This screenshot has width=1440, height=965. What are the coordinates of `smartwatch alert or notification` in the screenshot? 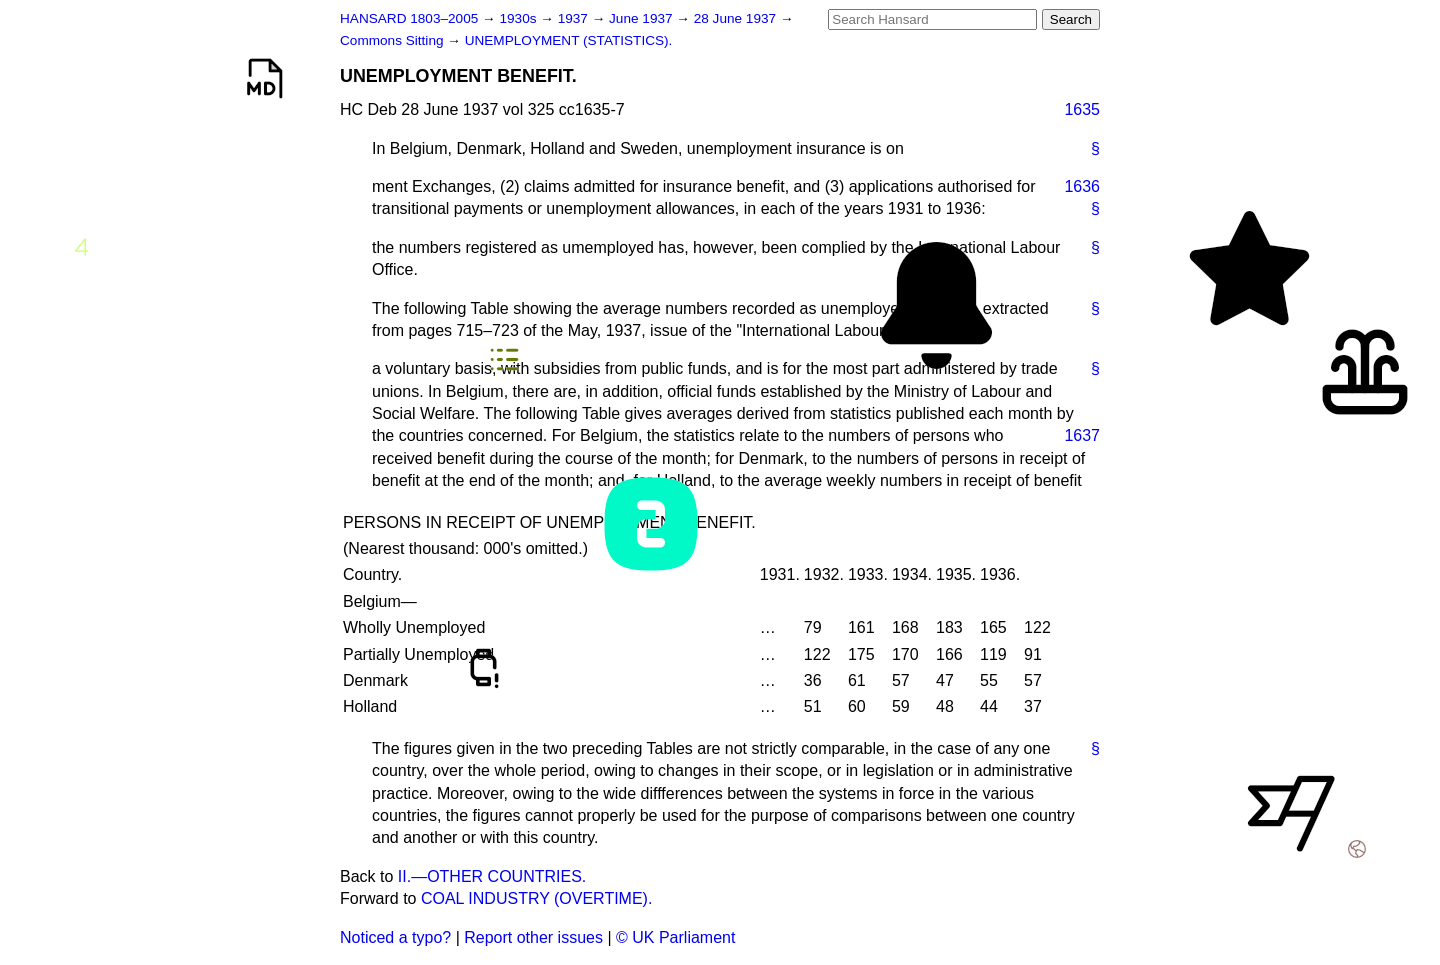 It's located at (483, 667).